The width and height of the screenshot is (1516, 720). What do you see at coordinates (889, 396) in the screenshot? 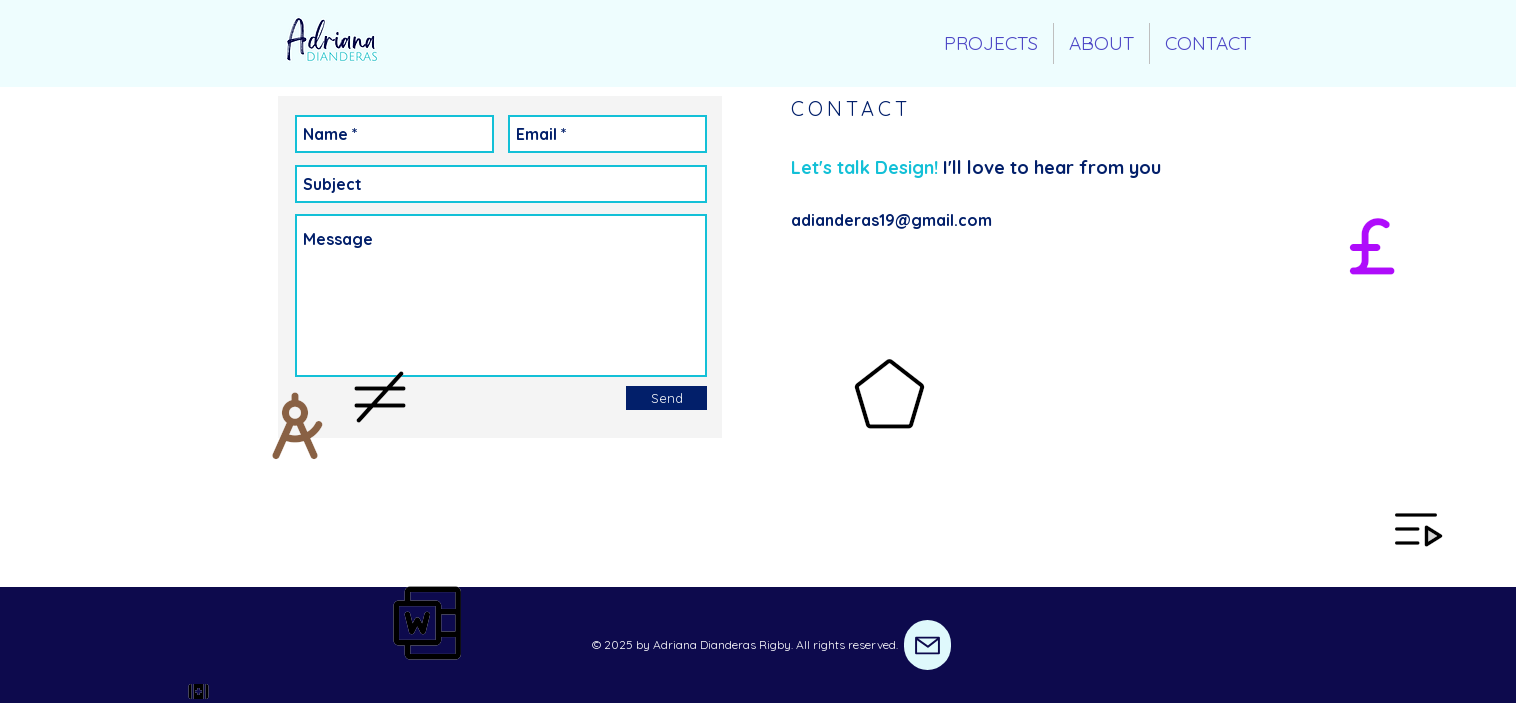
I see `pentagon shape indicator` at bounding box center [889, 396].